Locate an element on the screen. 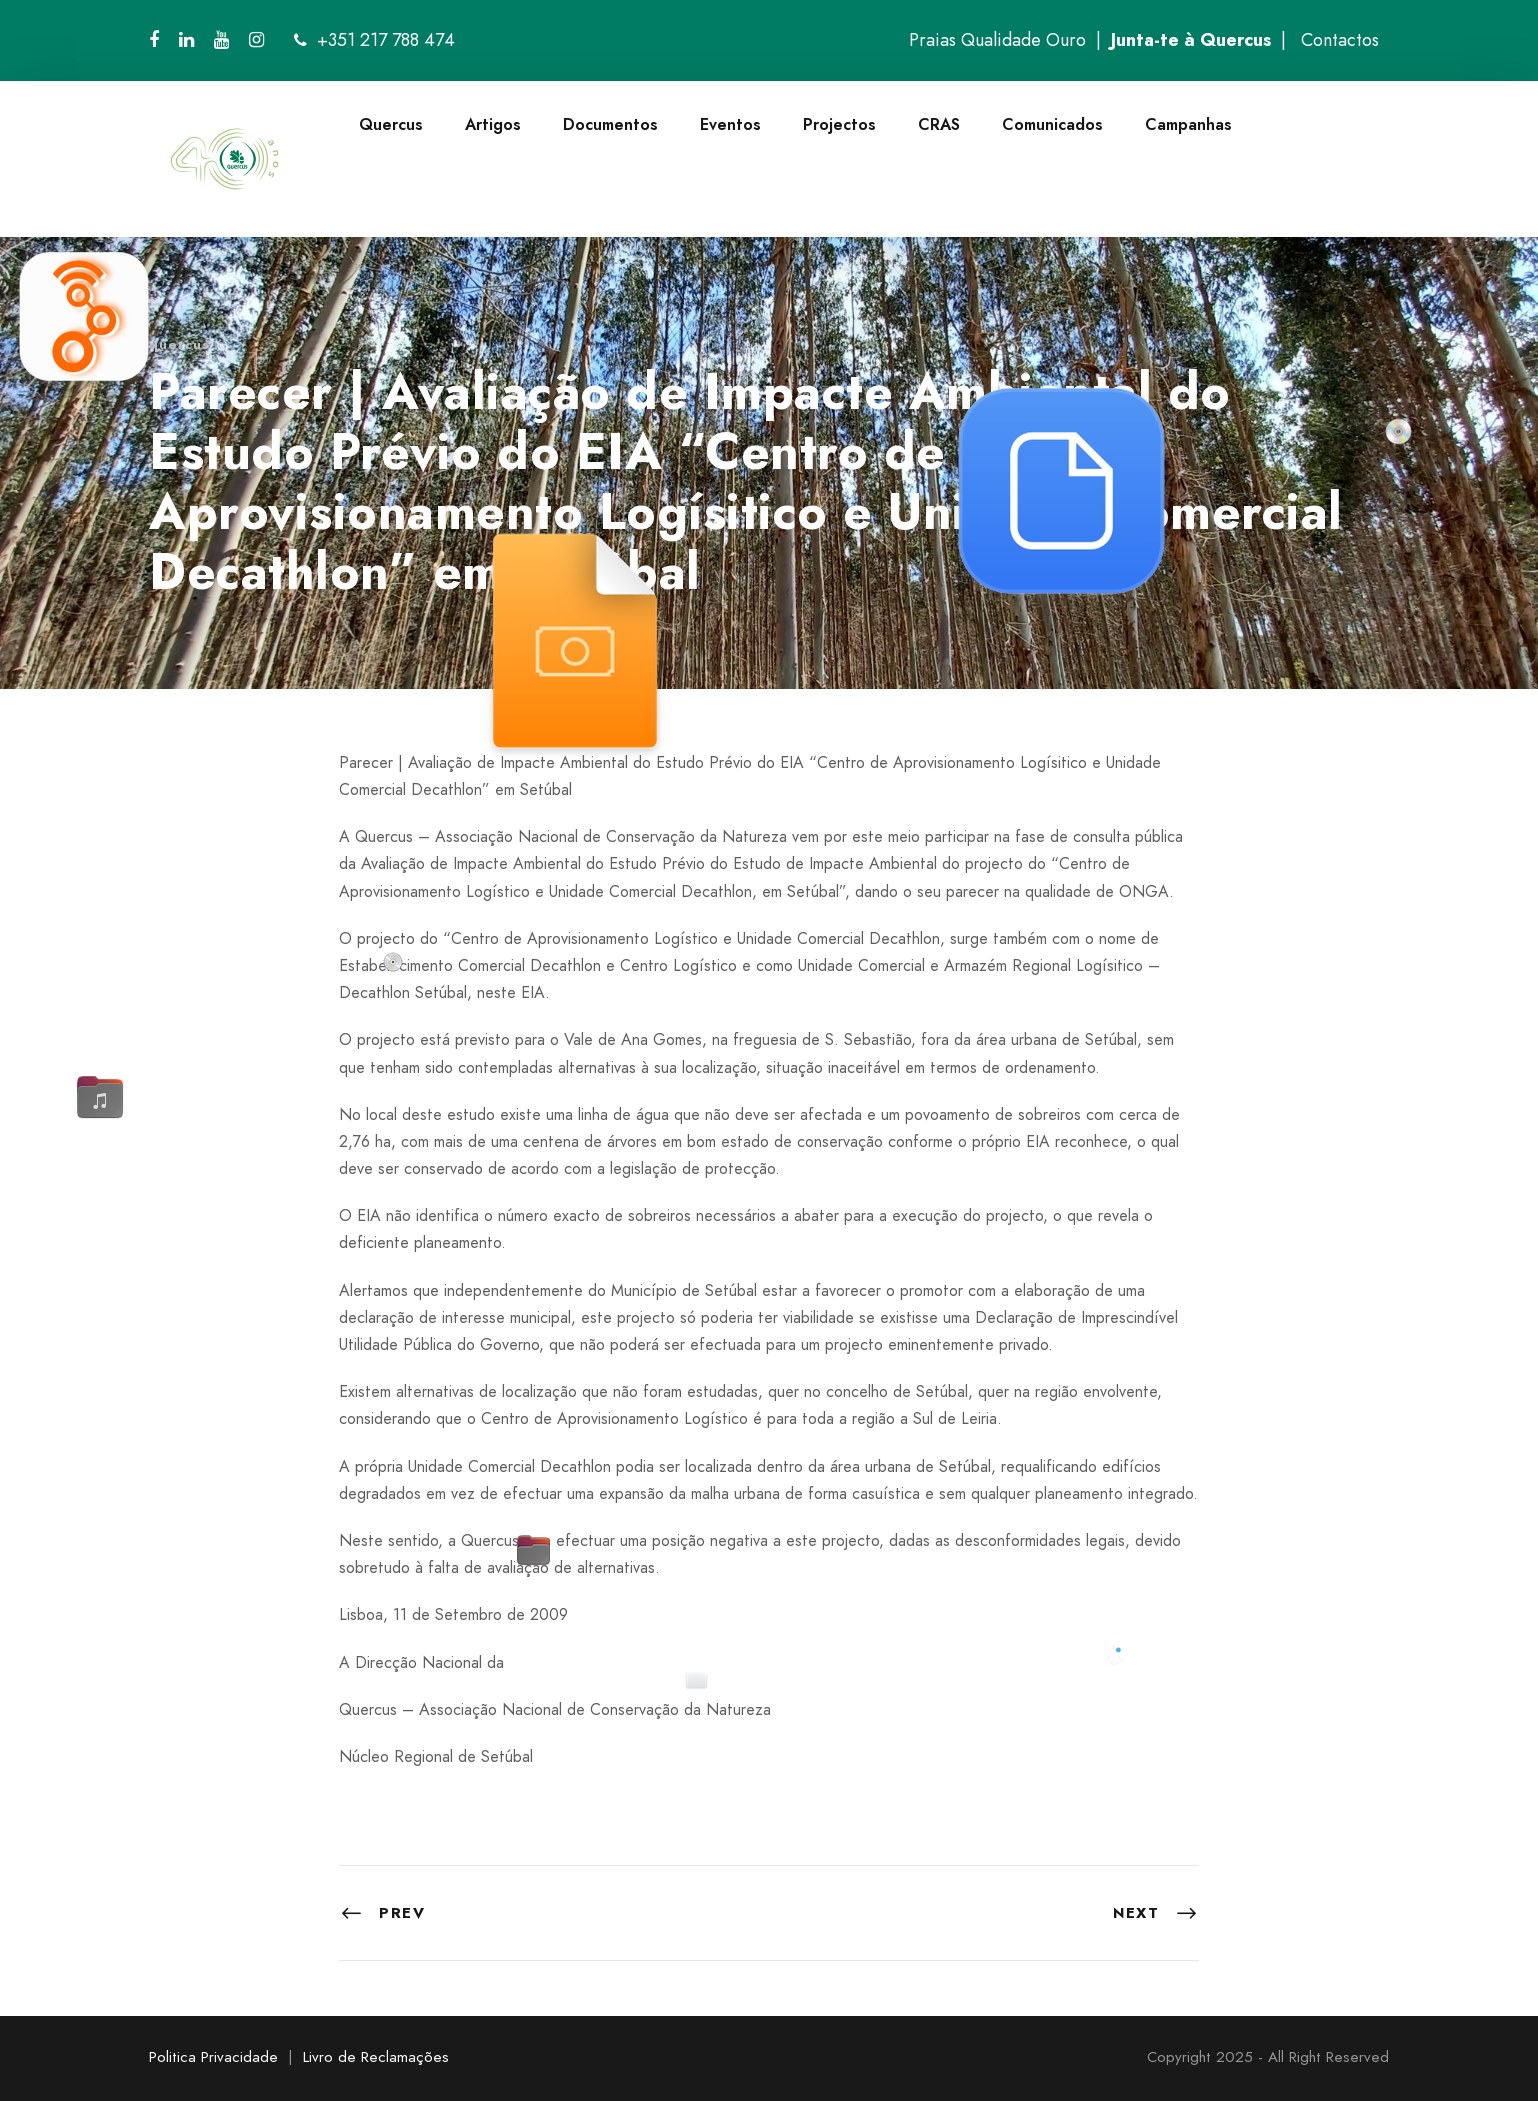 The image size is (1538, 2101). open document preferences is located at coordinates (1061, 494).